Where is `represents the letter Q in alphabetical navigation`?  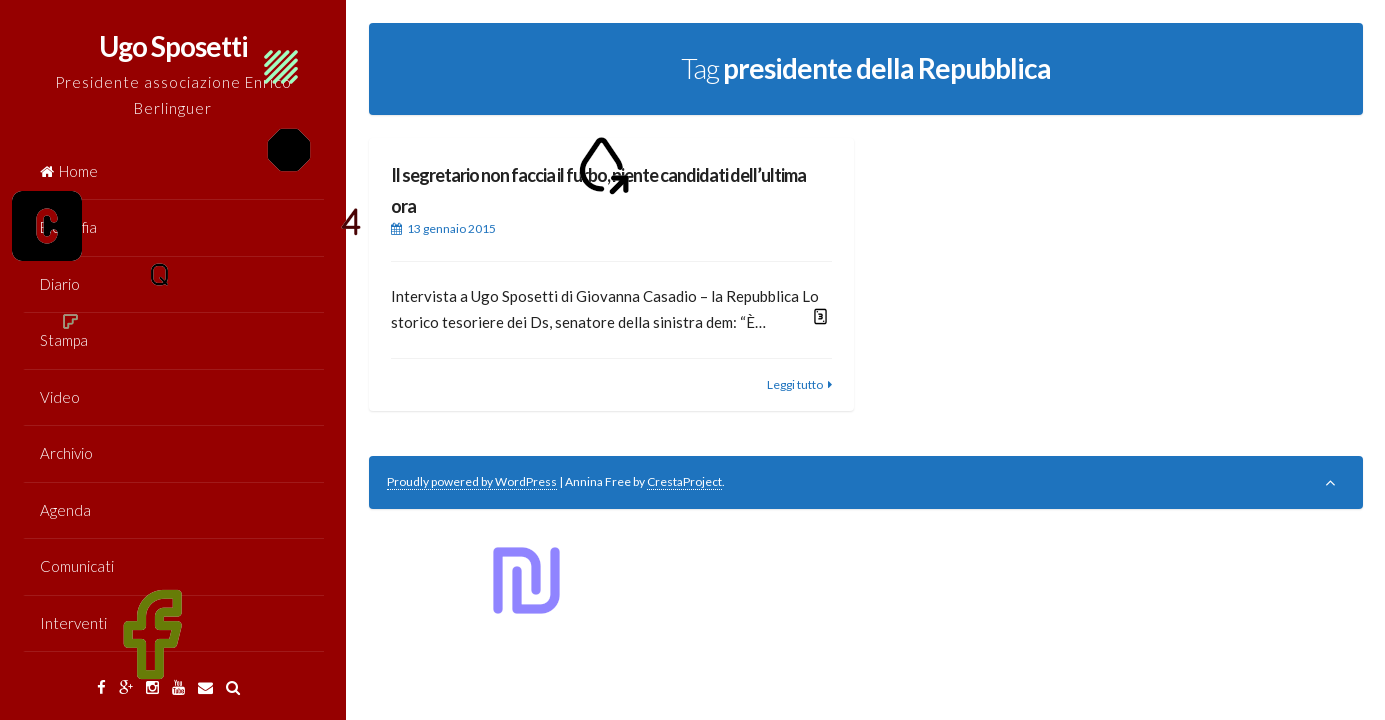 represents the letter Q in alphabetical navigation is located at coordinates (159, 274).